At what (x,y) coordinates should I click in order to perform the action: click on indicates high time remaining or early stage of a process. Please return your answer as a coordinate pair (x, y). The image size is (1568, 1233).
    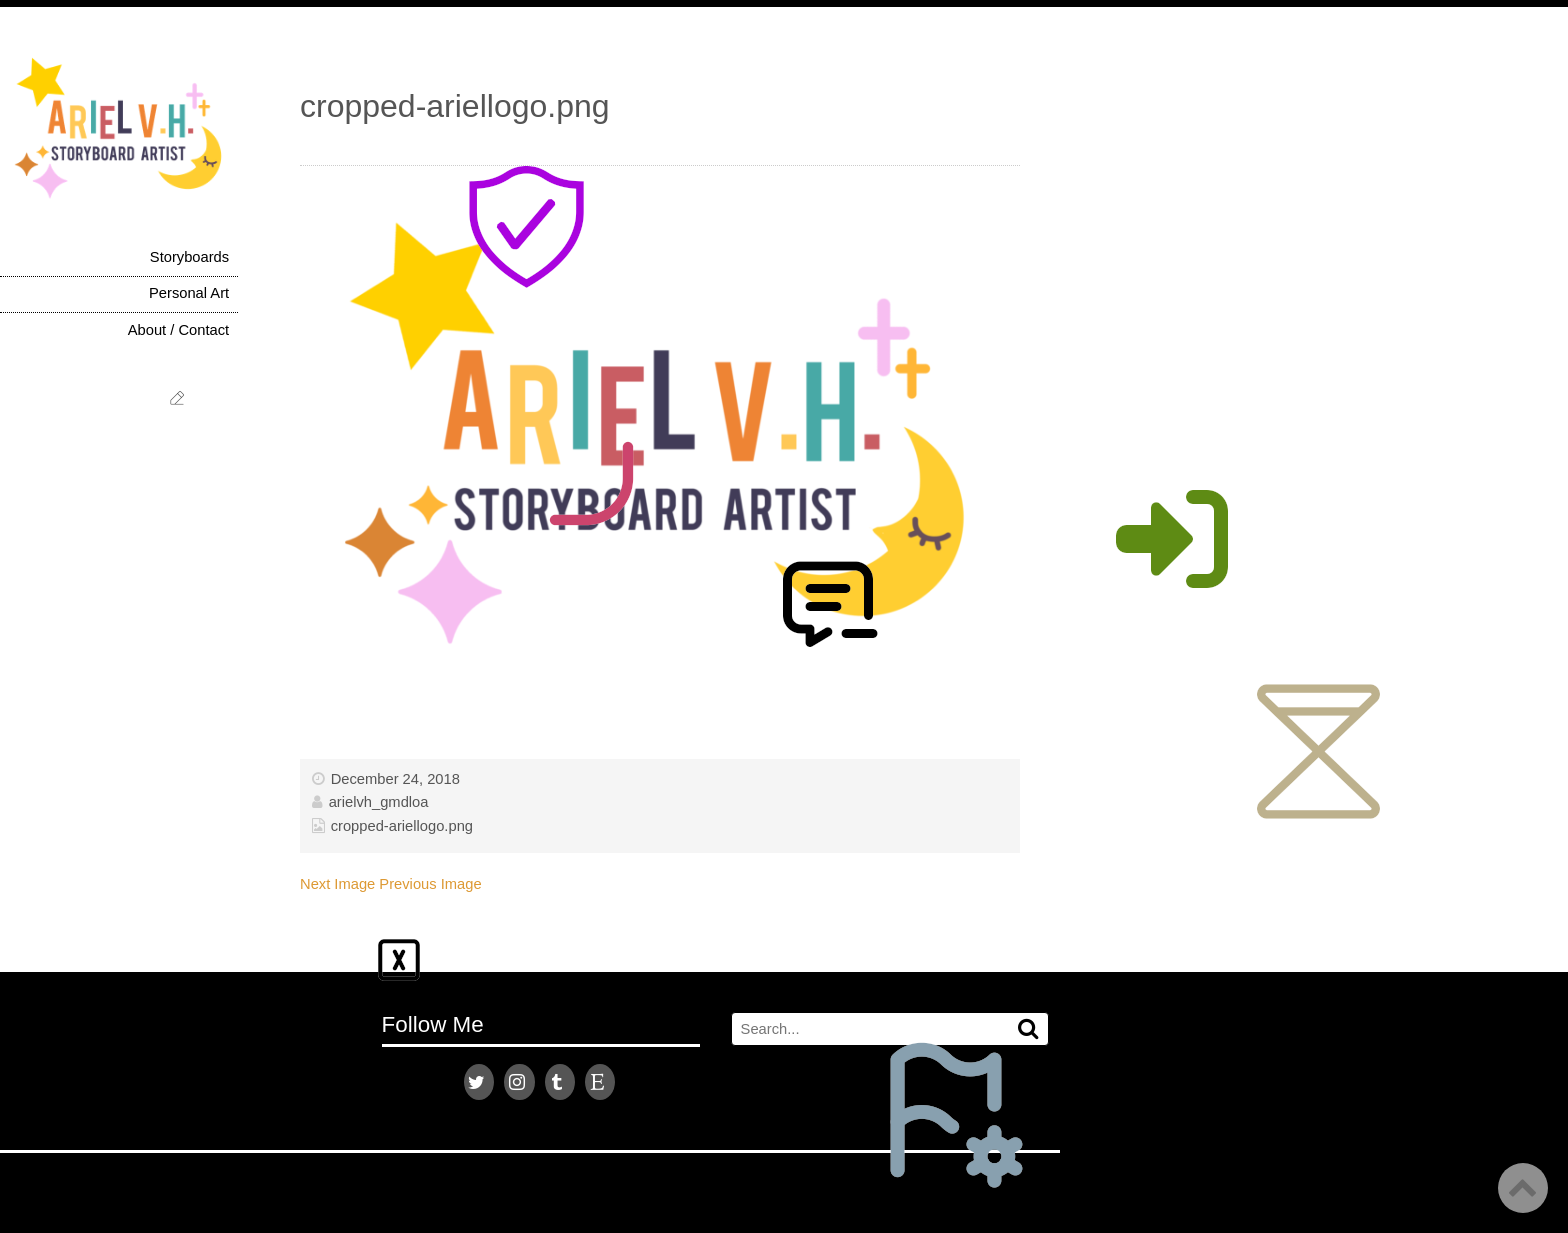
    Looking at the image, I should click on (1318, 751).